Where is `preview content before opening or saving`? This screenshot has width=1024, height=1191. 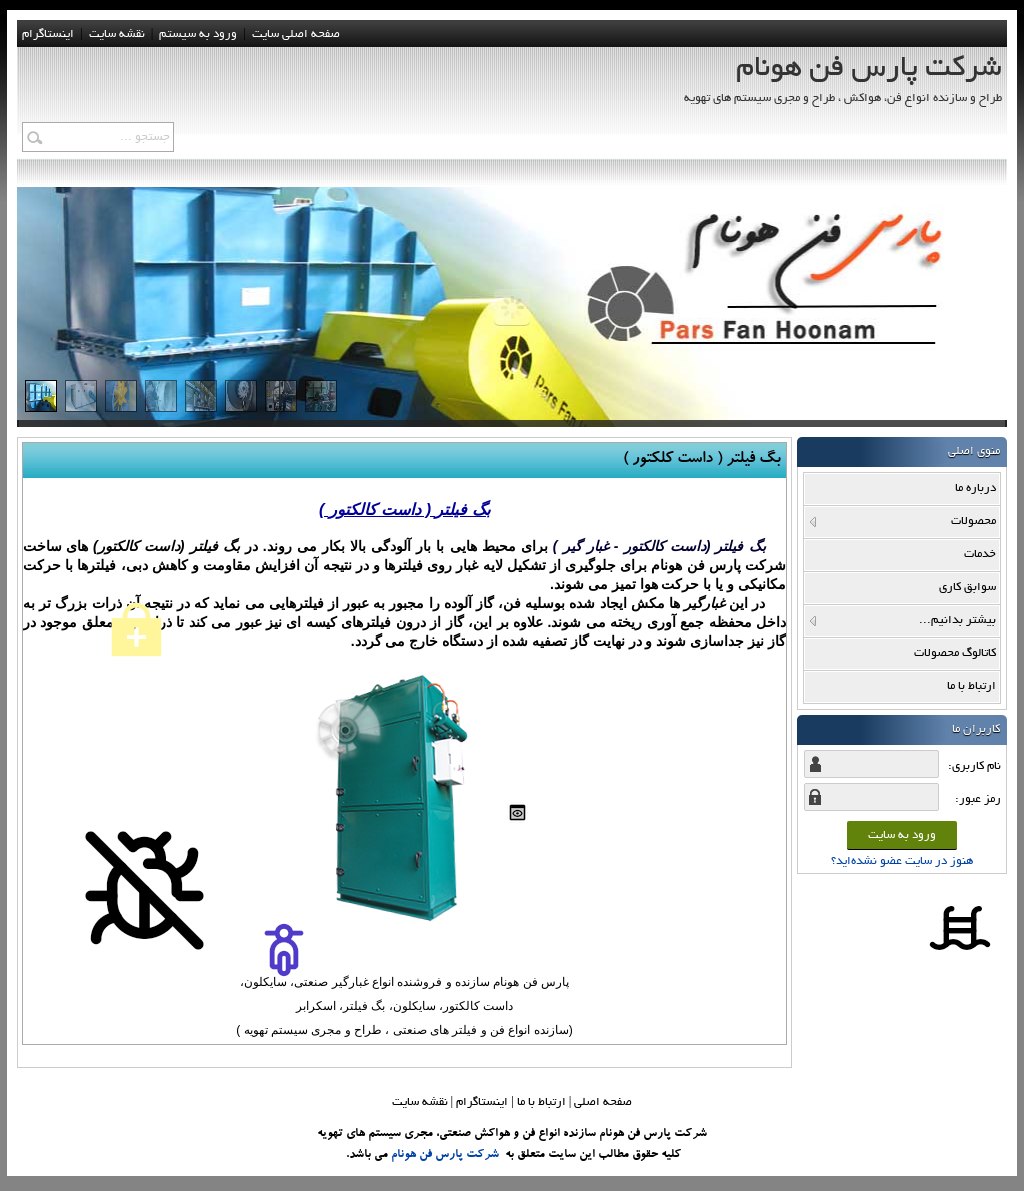 preview content before opening or saving is located at coordinates (517, 812).